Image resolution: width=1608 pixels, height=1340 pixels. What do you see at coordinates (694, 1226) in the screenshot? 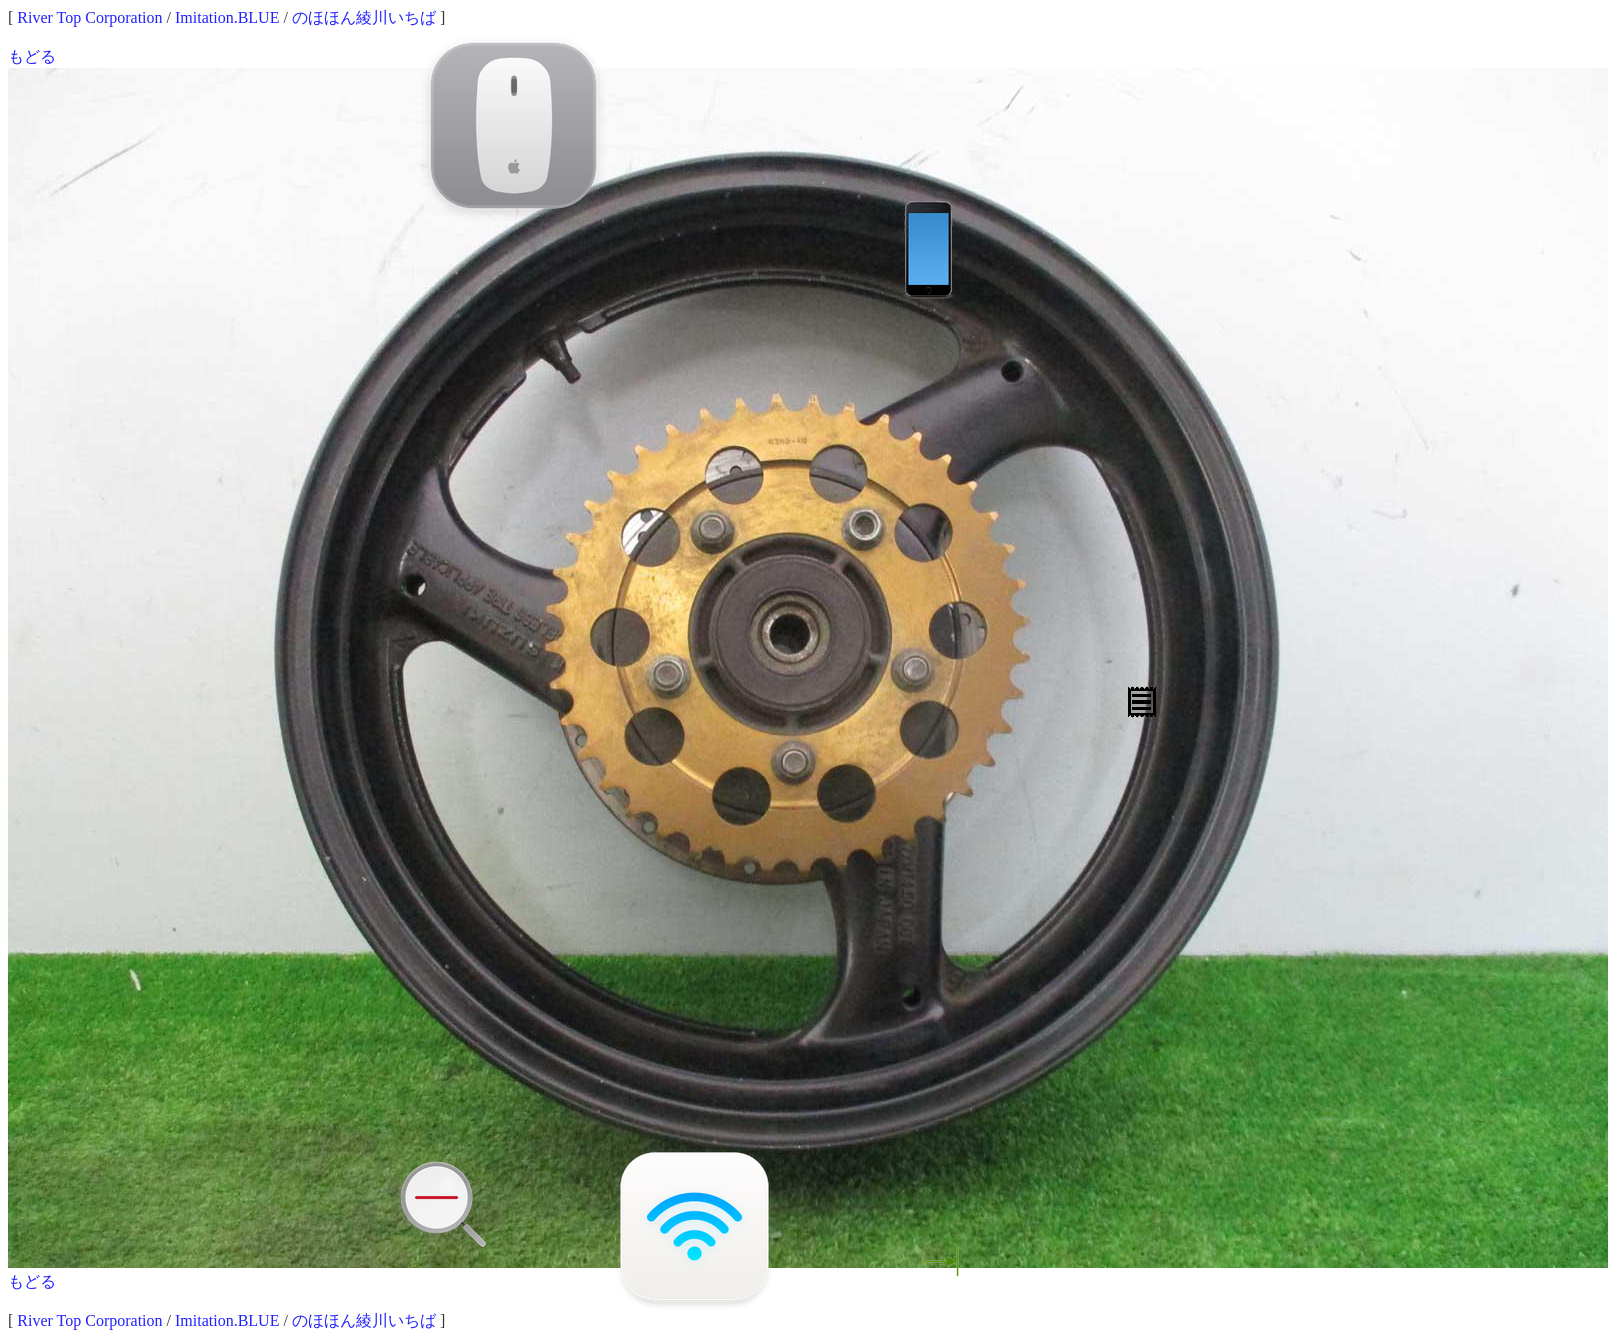
I see `access wireless network settings` at bounding box center [694, 1226].